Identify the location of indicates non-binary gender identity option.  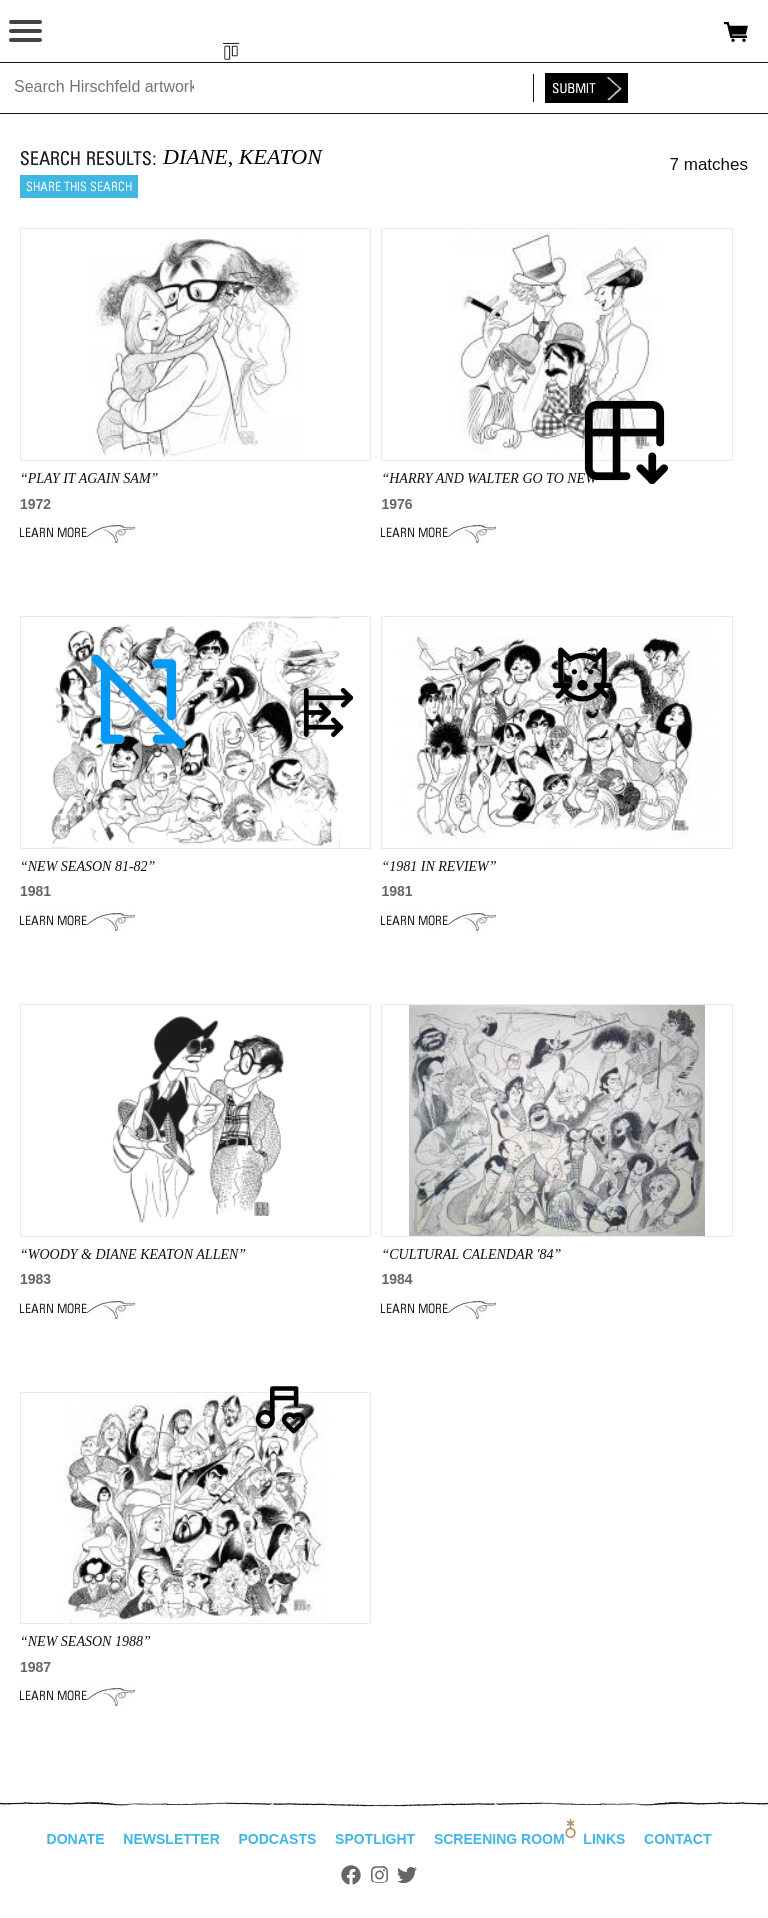
(570, 1828).